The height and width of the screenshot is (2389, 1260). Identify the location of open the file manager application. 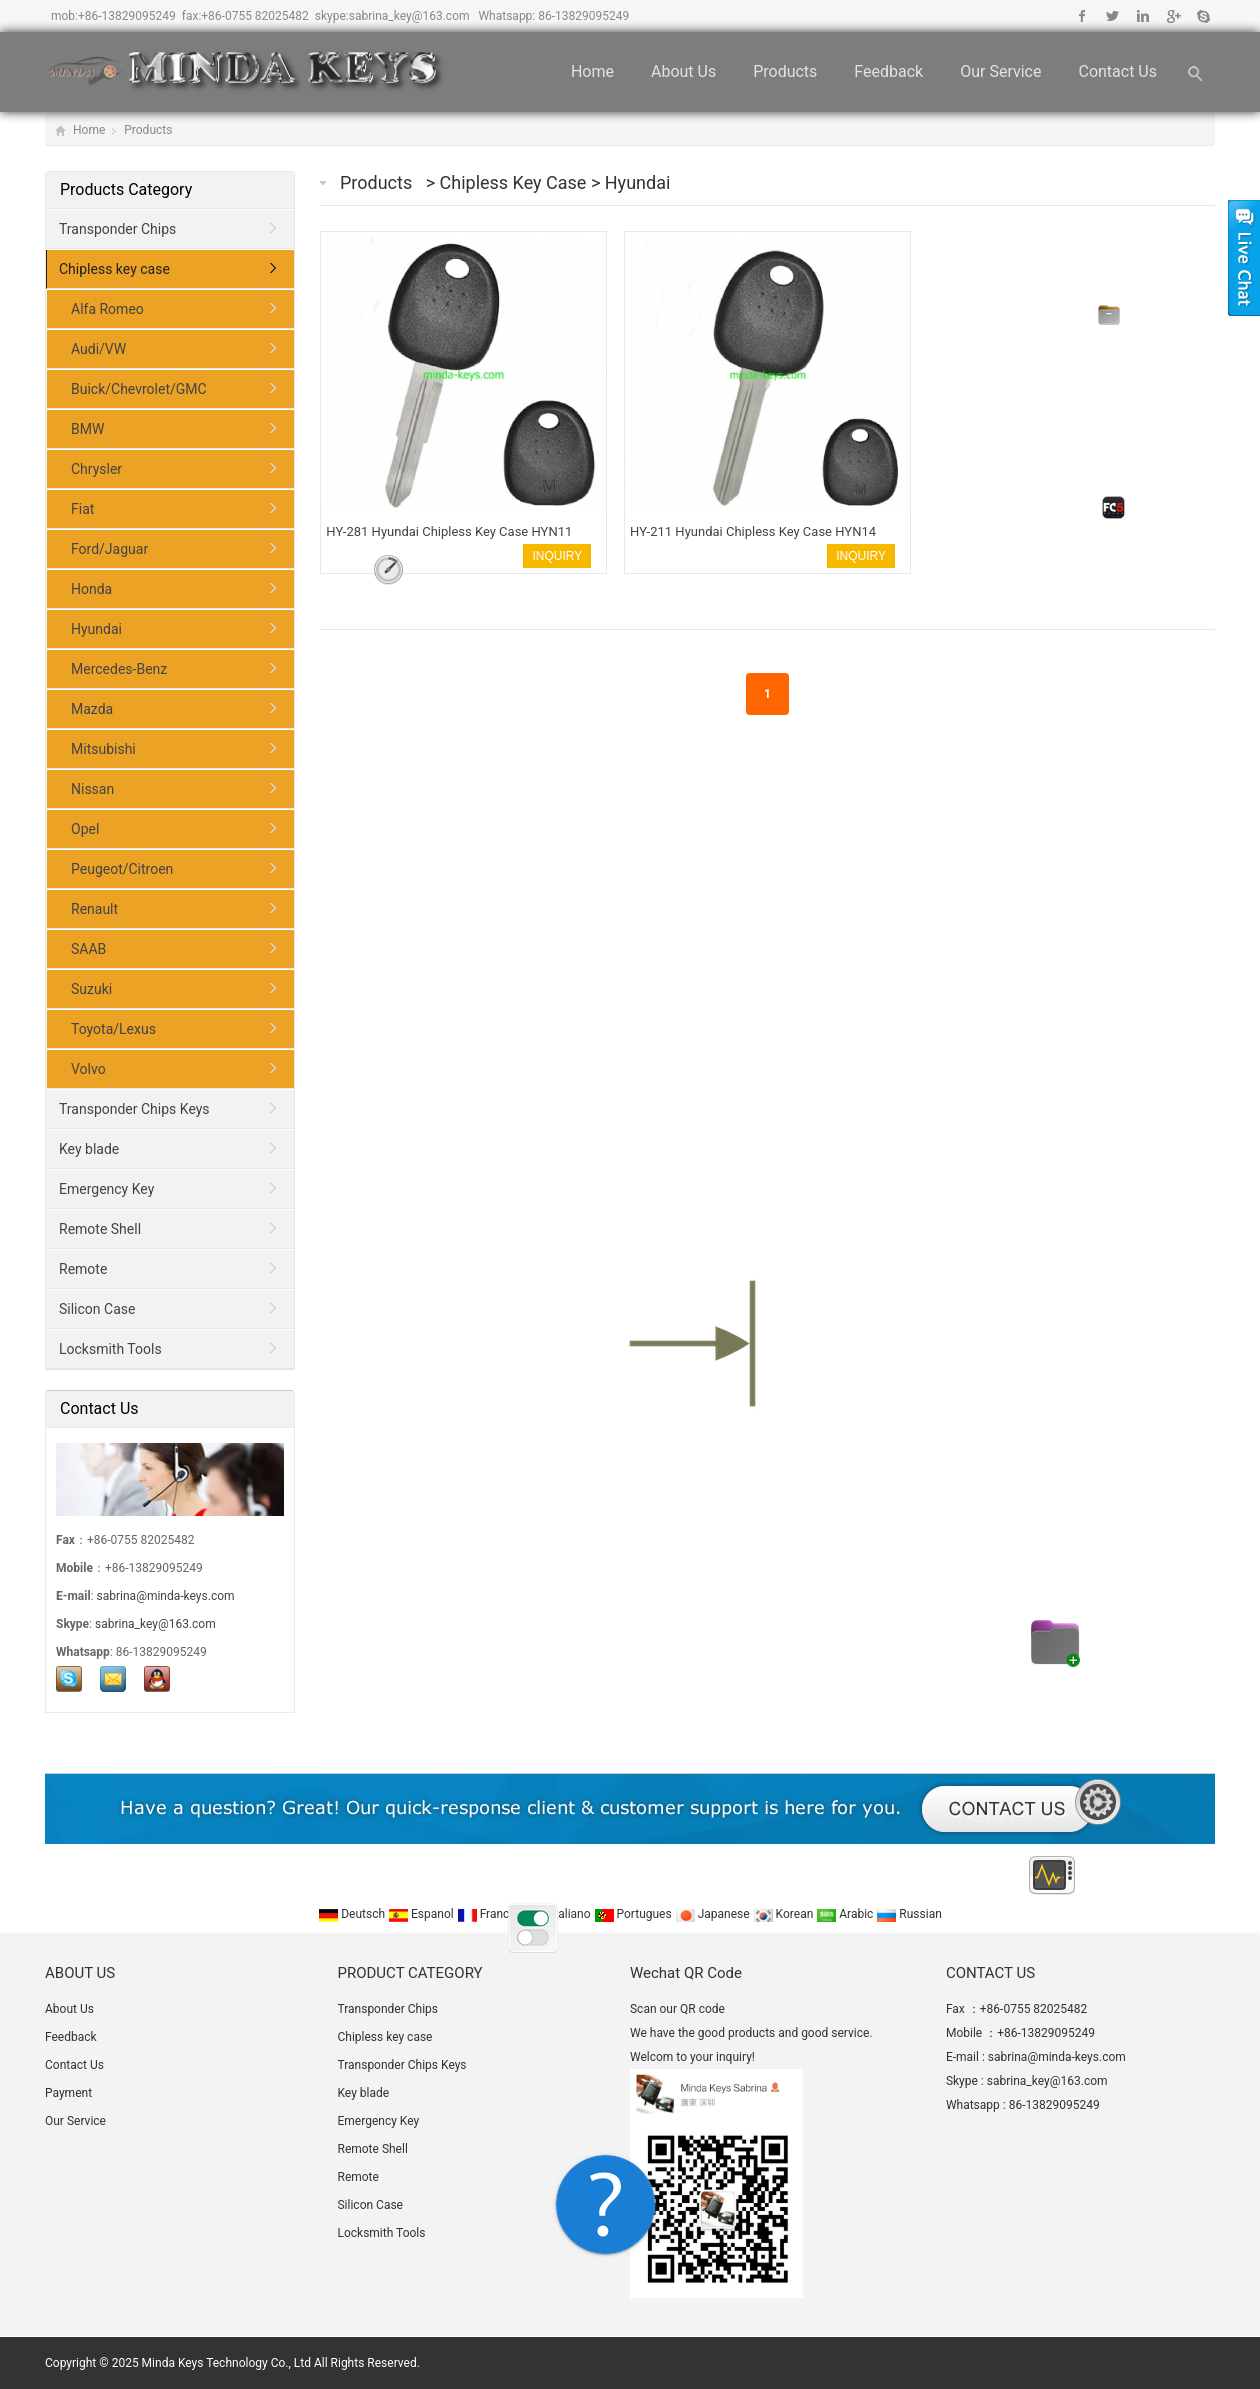
(1109, 315).